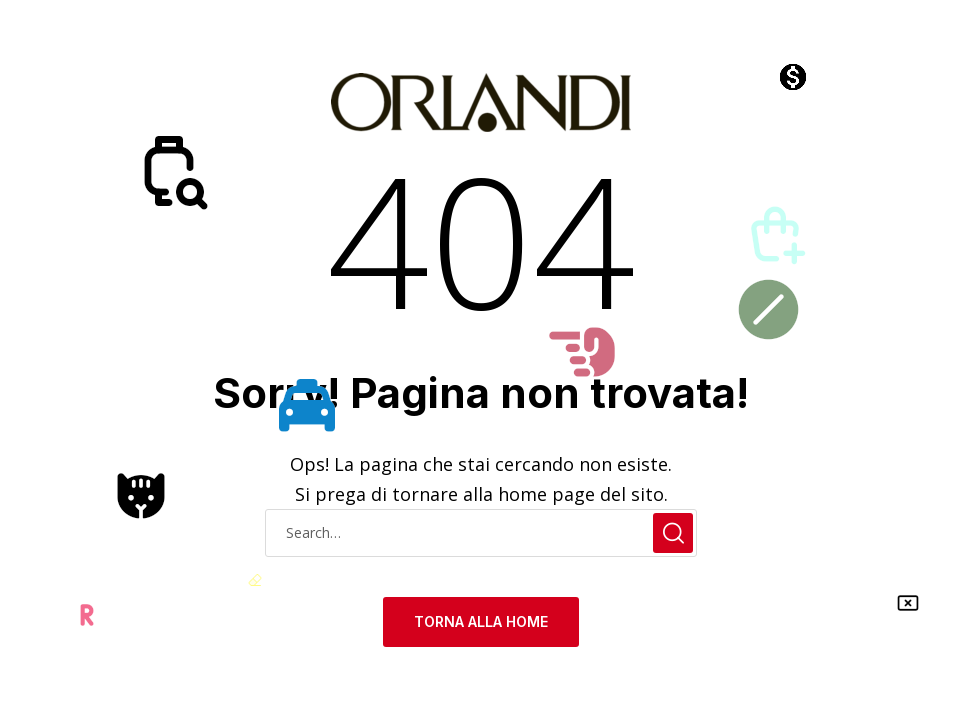 Image resolution: width=962 pixels, height=720 pixels. Describe the element at coordinates (582, 352) in the screenshot. I see `go back to the previous screen` at that location.